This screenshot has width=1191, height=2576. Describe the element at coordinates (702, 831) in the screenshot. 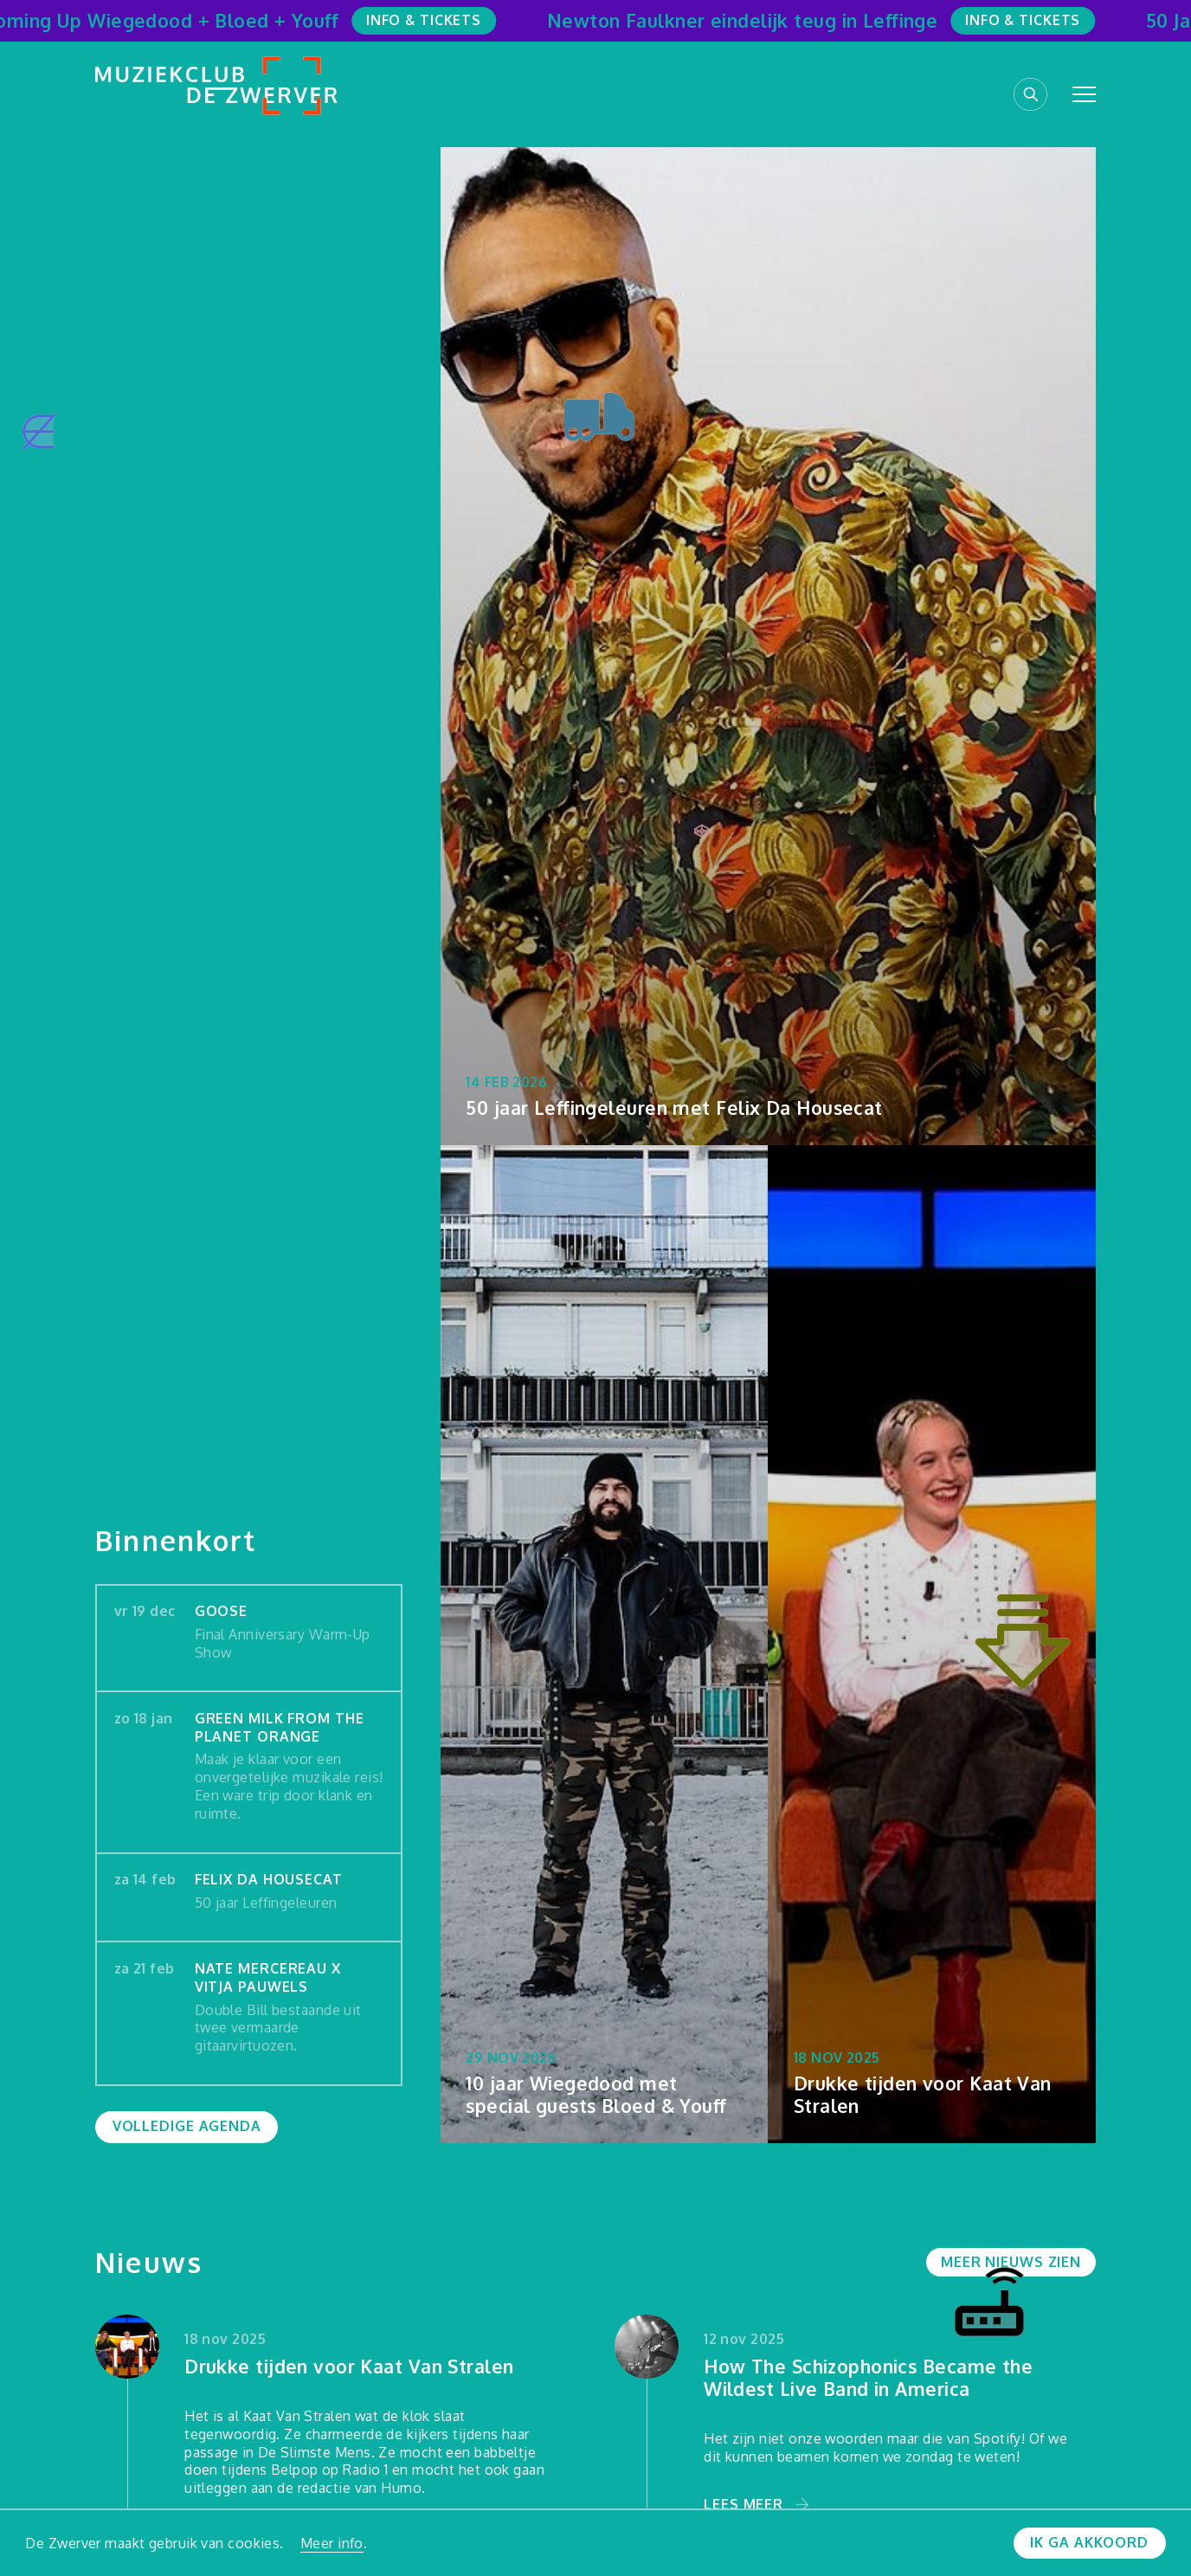

I see `open CodePen profile or projects` at that location.